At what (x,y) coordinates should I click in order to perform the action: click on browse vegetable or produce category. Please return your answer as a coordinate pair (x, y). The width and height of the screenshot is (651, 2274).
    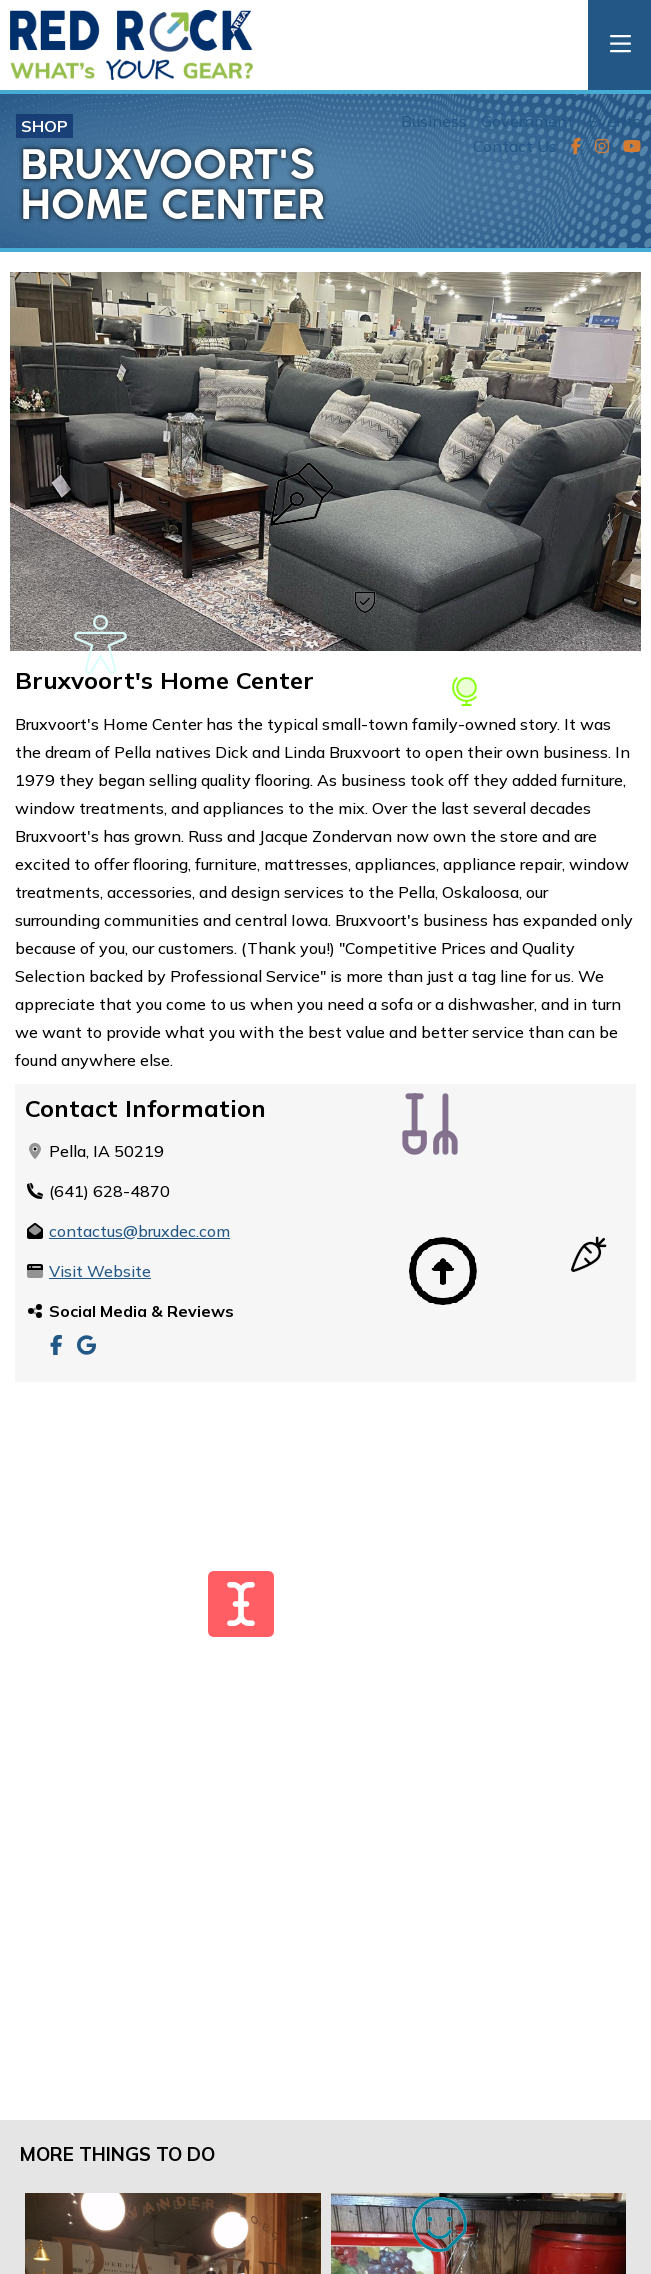
    Looking at the image, I should click on (588, 1255).